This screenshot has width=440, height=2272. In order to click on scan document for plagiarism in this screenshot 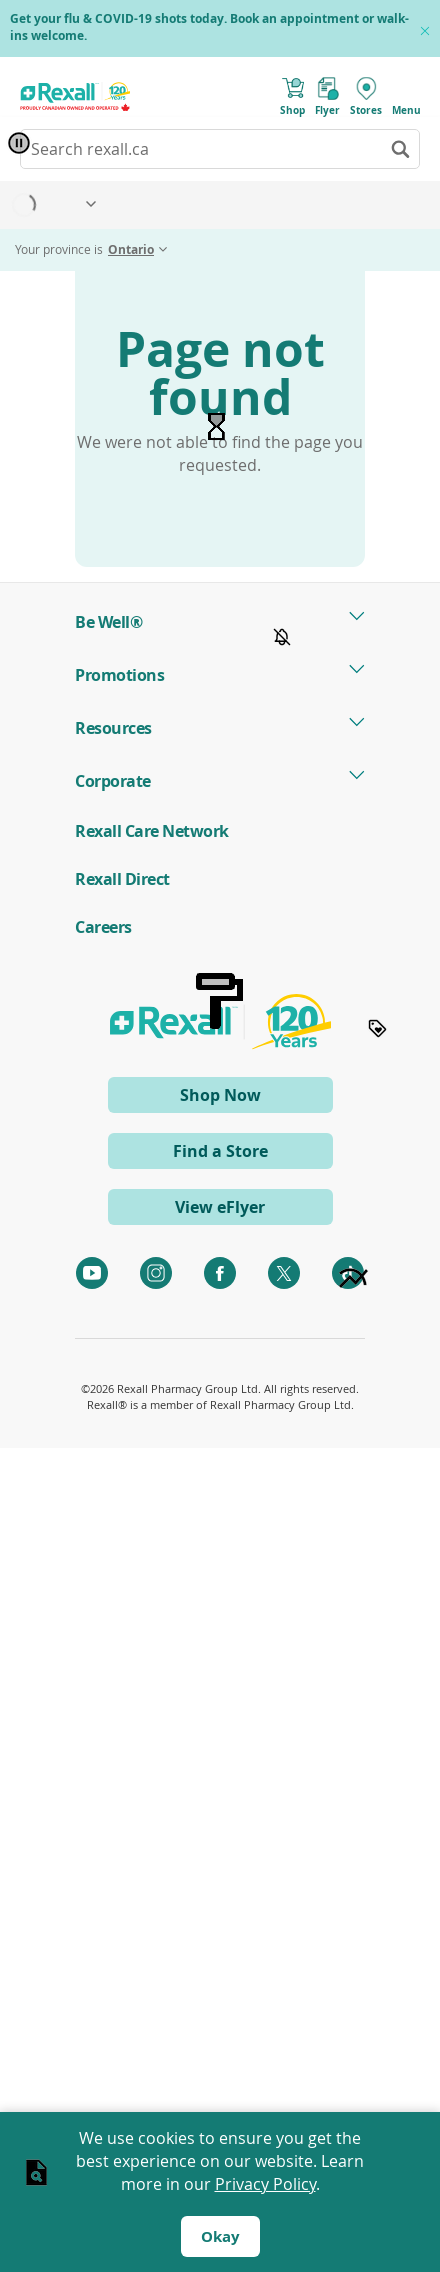, I will do `click(36, 2172)`.